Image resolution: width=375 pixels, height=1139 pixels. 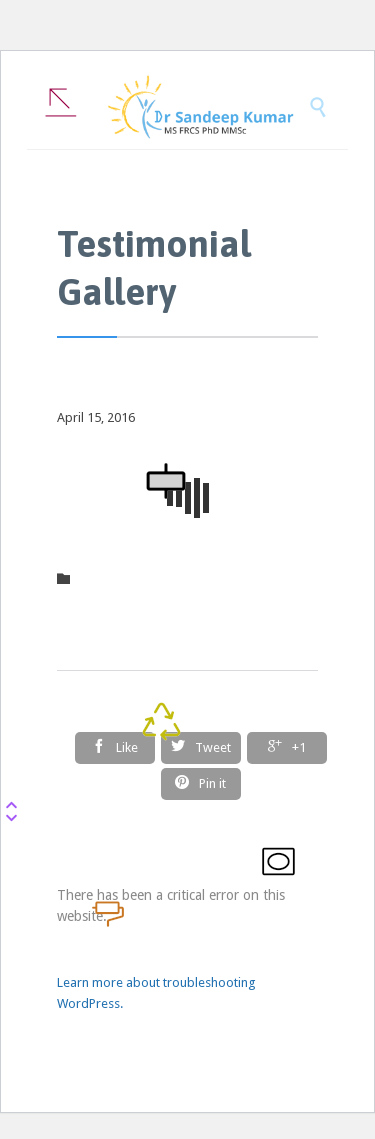 I want to click on expand or collapse a dropdown menu, so click(x=11, y=811).